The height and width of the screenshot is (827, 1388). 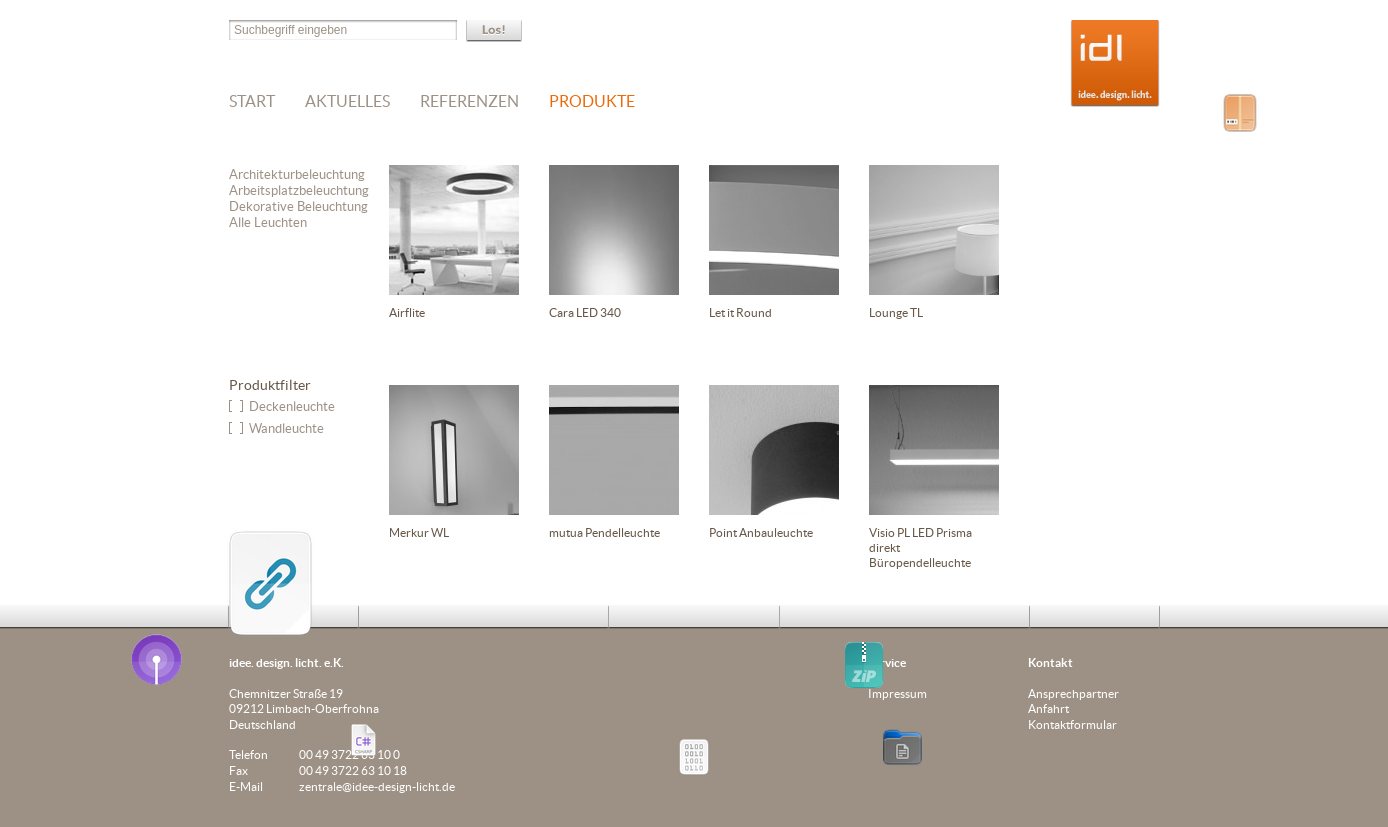 What do you see at coordinates (363, 740) in the screenshot?
I see `a C# source code file` at bounding box center [363, 740].